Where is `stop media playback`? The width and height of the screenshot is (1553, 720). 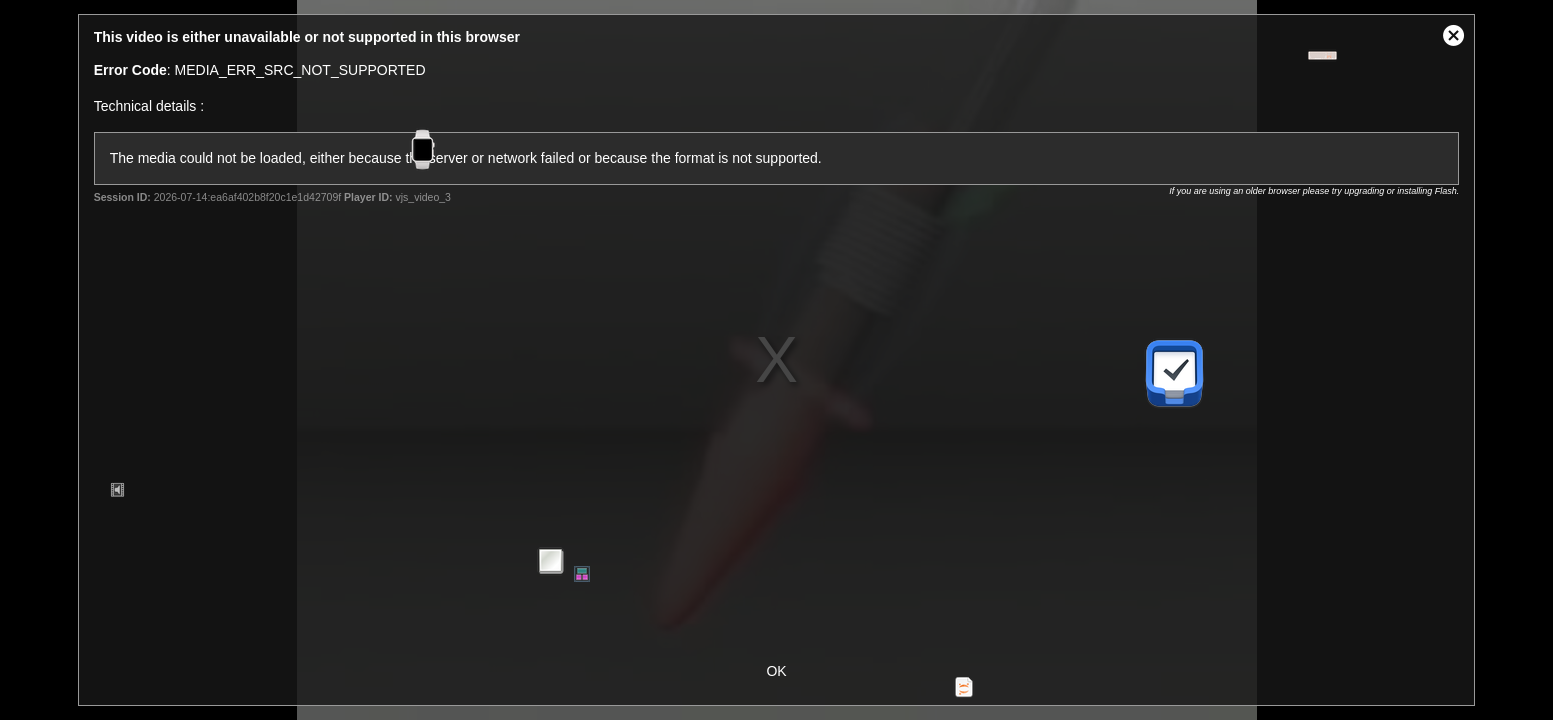 stop media playback is located at coordinates (550, 560).